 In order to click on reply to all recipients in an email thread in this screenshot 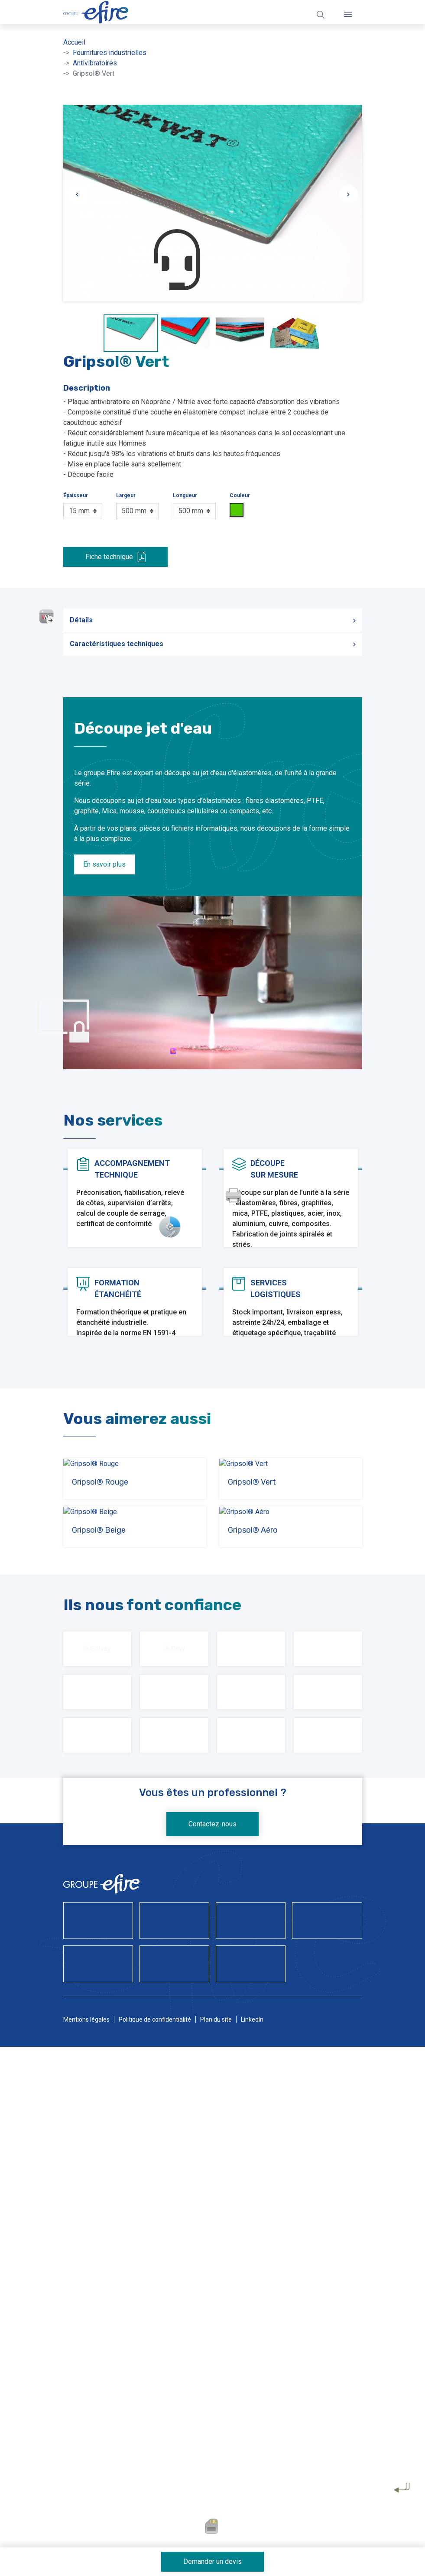, I will do `click(401, 2486)`.